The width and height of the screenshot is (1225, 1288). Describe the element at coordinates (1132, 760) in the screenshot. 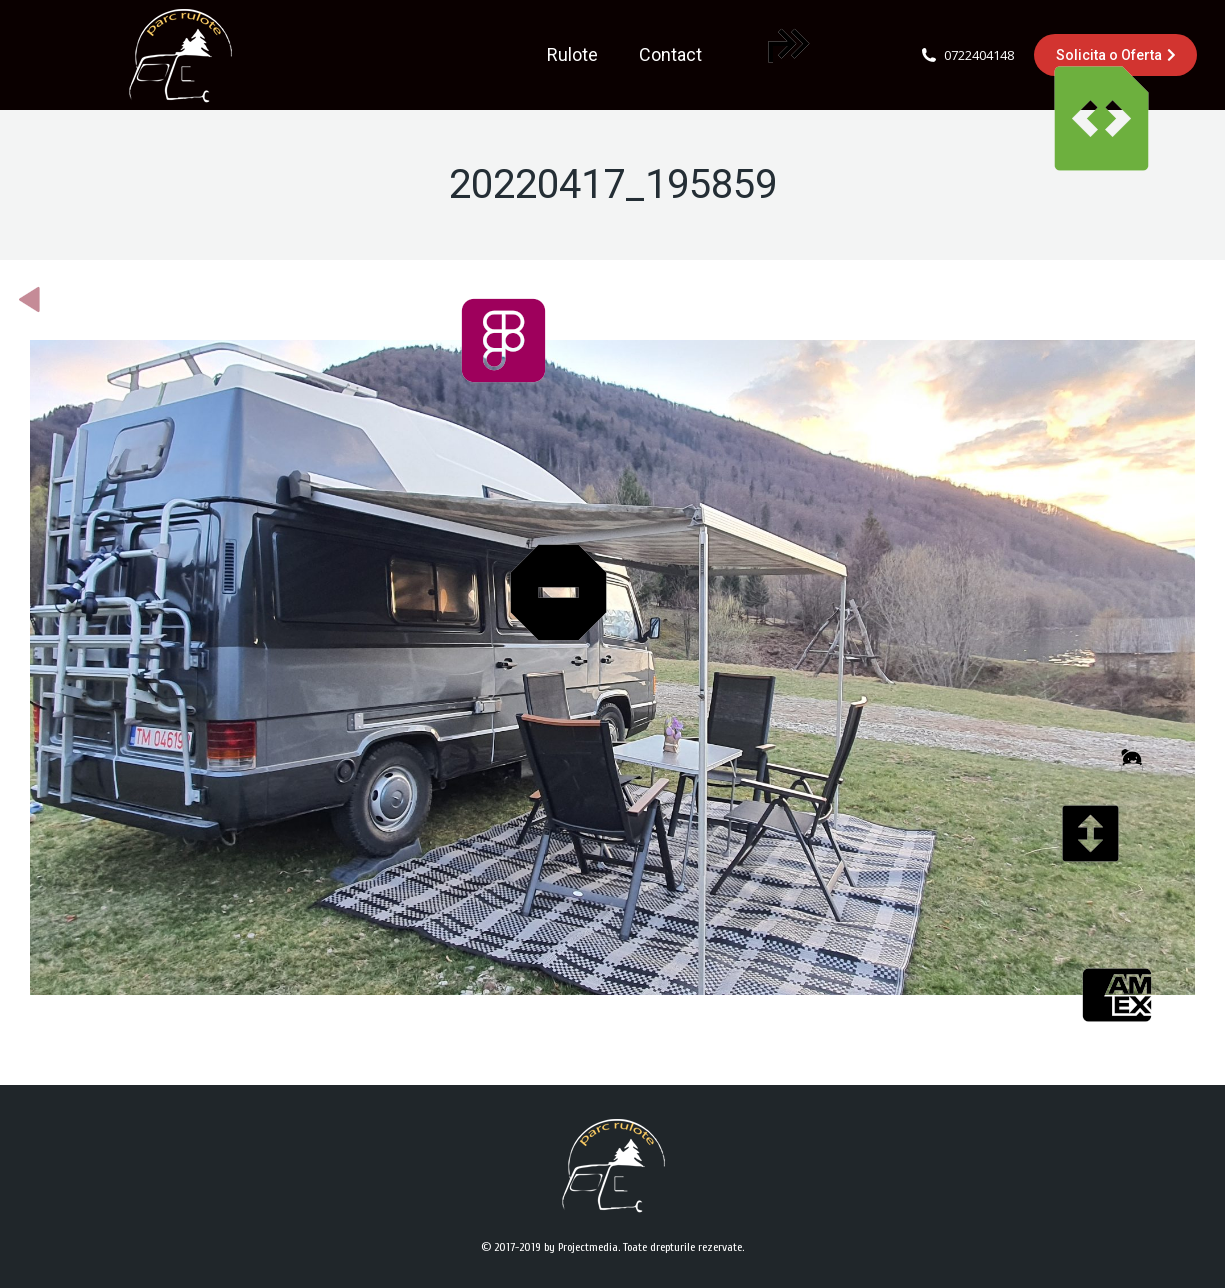

I see `open the Tapas app` at that location.